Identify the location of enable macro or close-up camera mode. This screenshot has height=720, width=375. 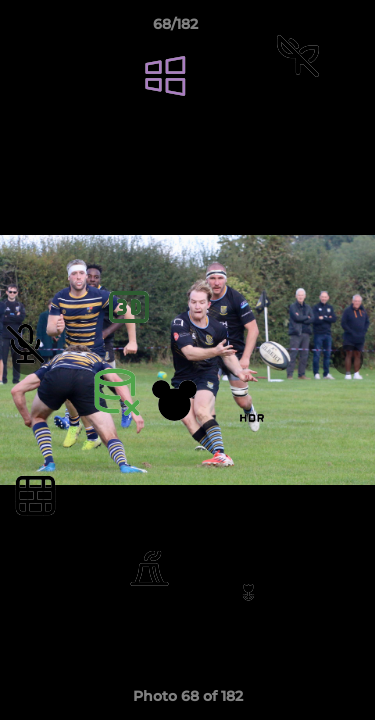
(248, 592).